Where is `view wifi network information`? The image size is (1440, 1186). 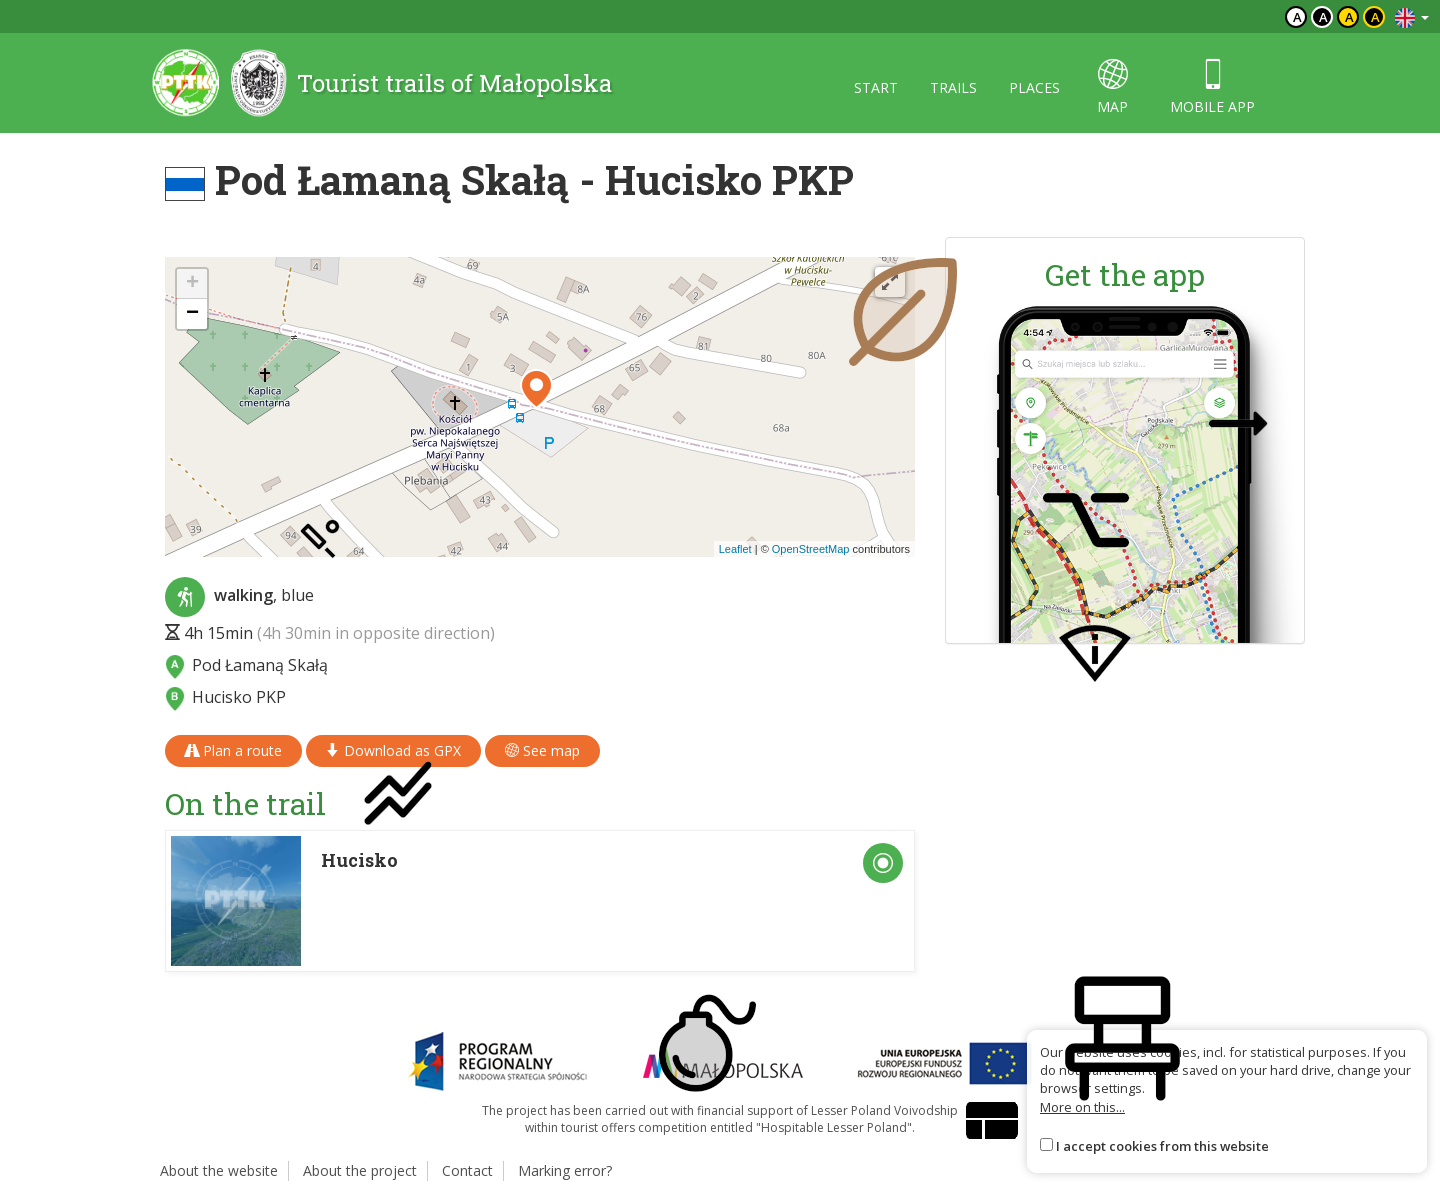 view wifi network information is located at coordinates (1095, 652).